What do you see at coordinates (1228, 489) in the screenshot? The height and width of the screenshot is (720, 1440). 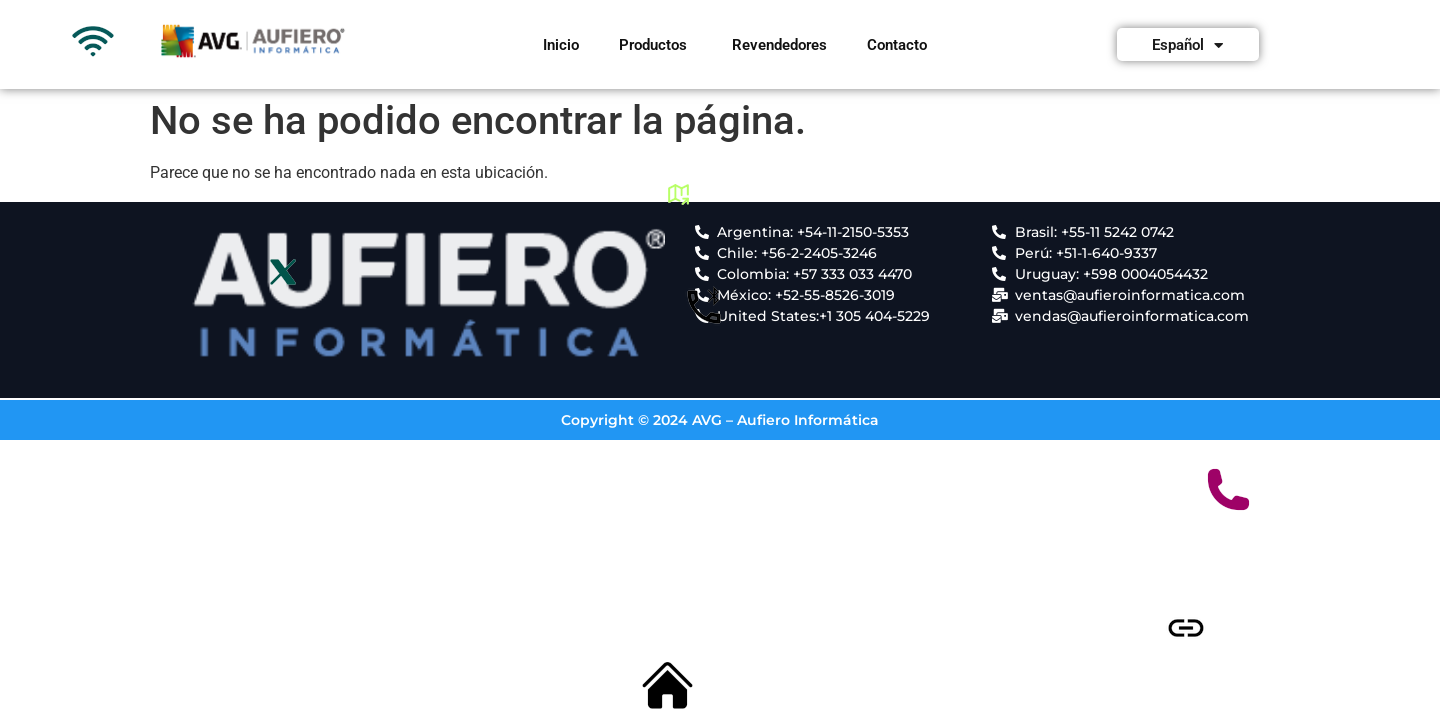 I see `make a phone call` at bounding box center [1228, 489].